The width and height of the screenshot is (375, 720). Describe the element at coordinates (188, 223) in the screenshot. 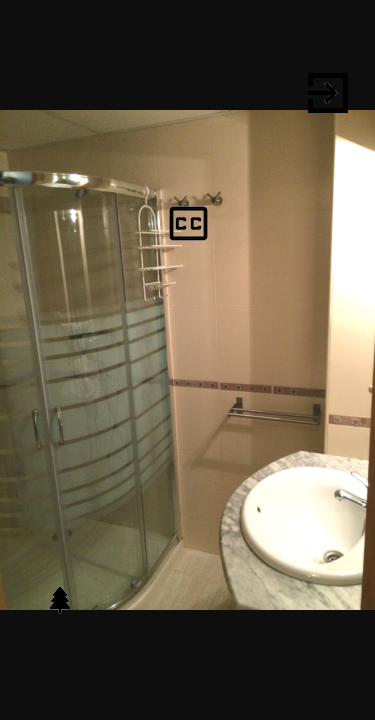

I see `enable closed captions for video content` at that location.